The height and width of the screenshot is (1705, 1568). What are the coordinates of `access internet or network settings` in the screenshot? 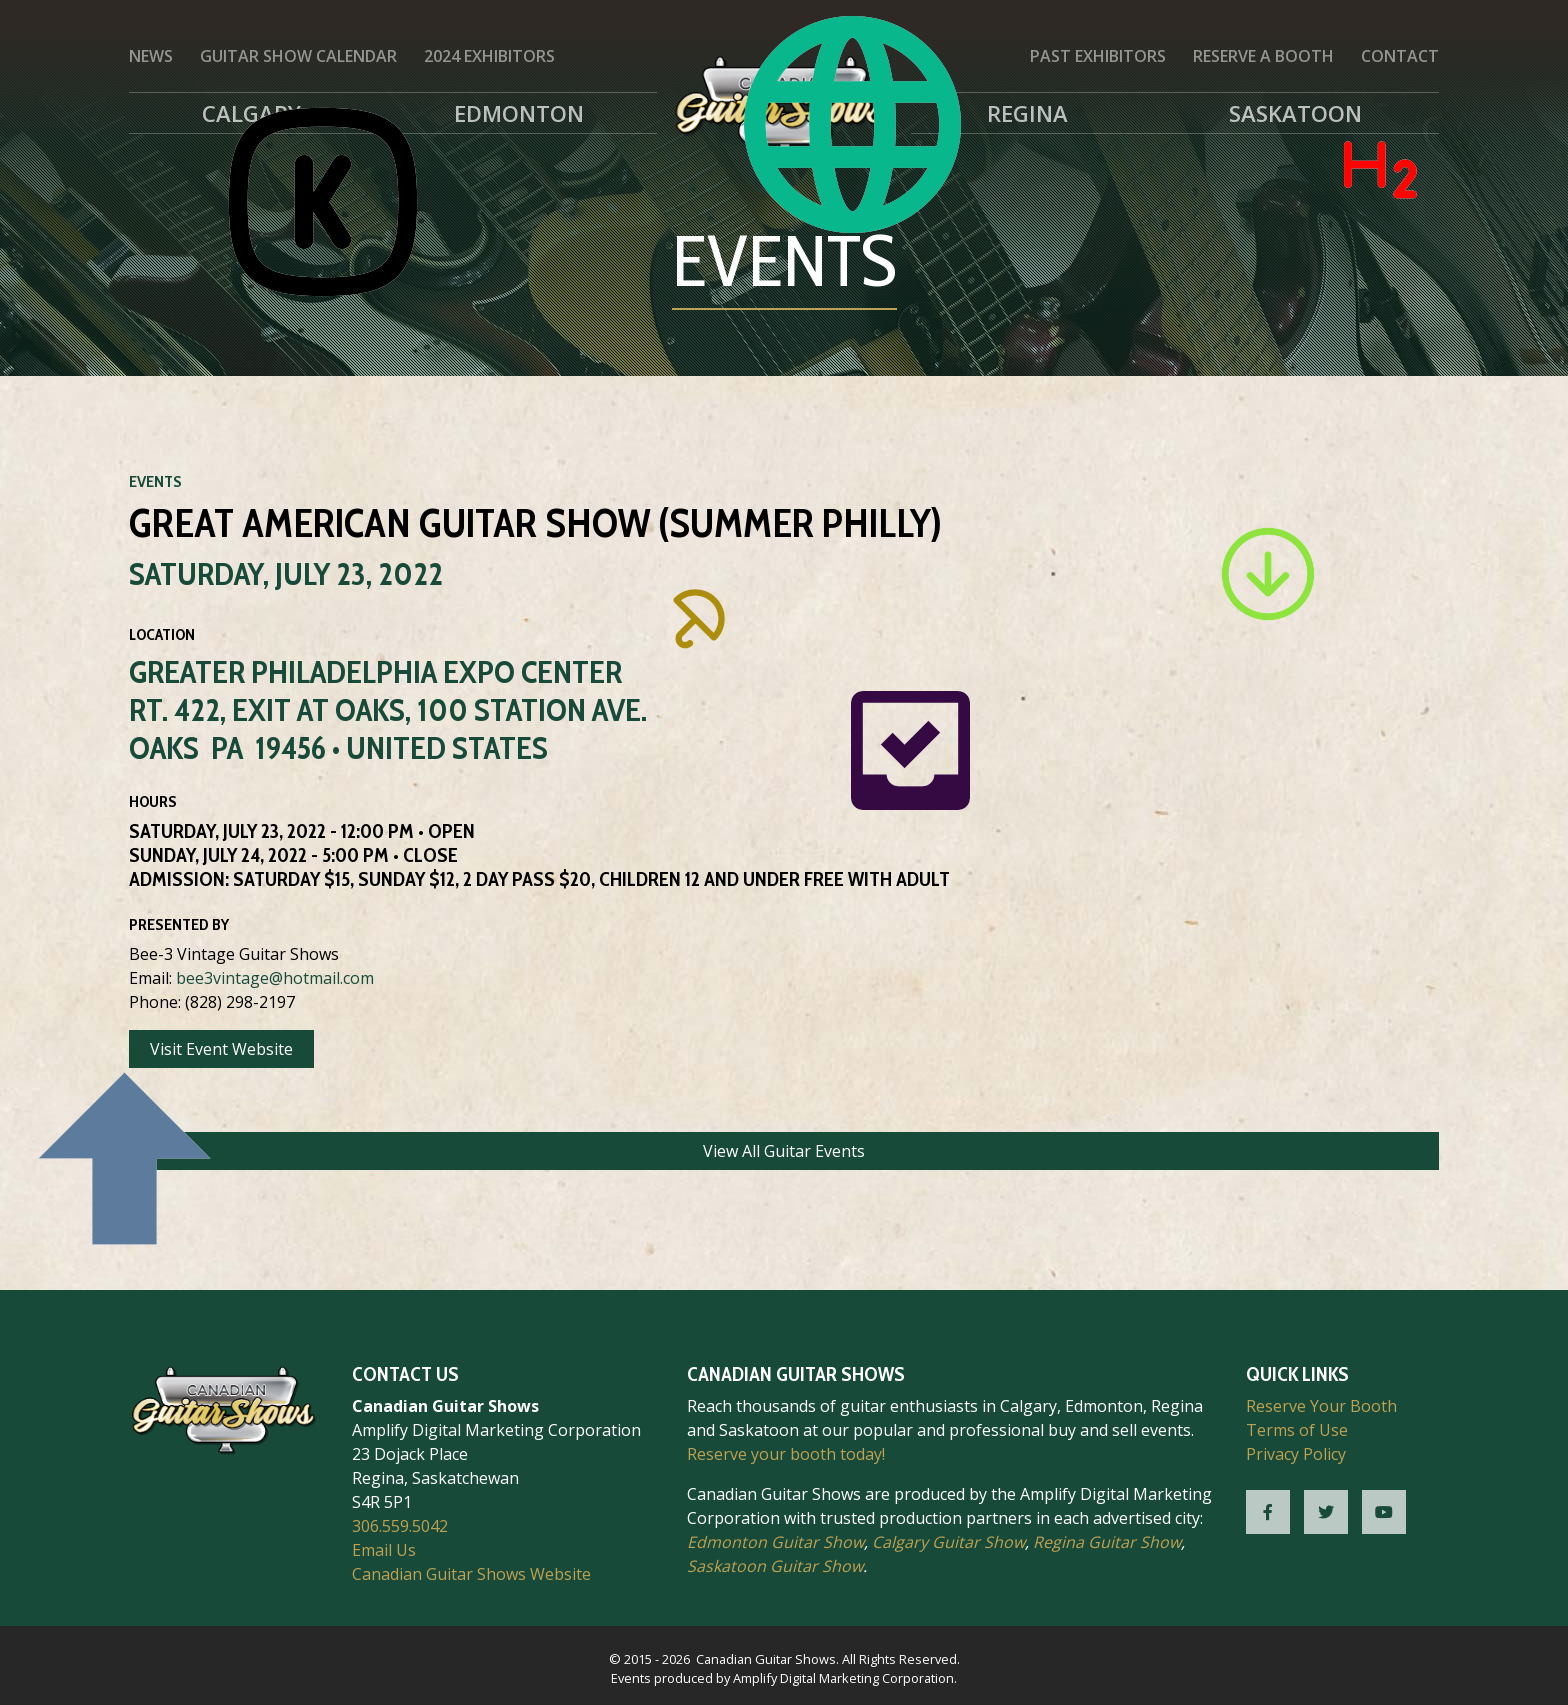 It's located at (852, 124).